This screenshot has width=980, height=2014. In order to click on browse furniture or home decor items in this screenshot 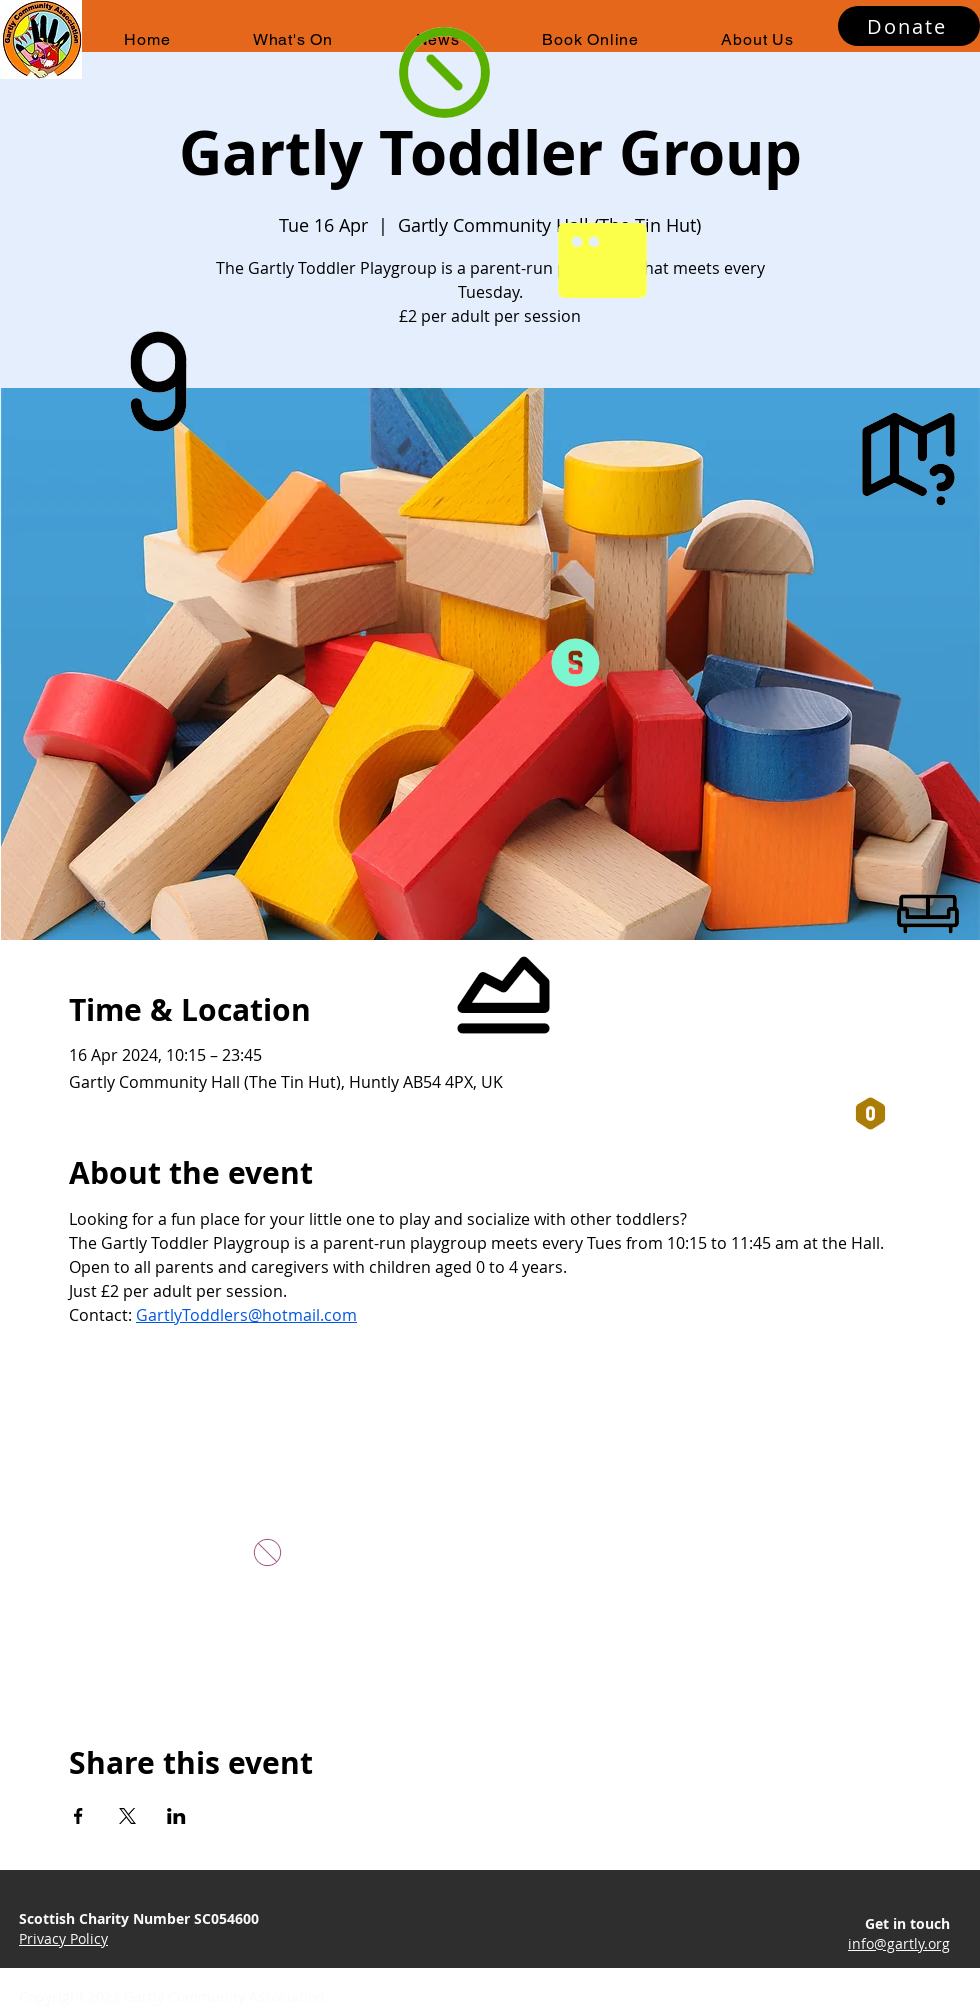, I will do `click(928, 913)`.